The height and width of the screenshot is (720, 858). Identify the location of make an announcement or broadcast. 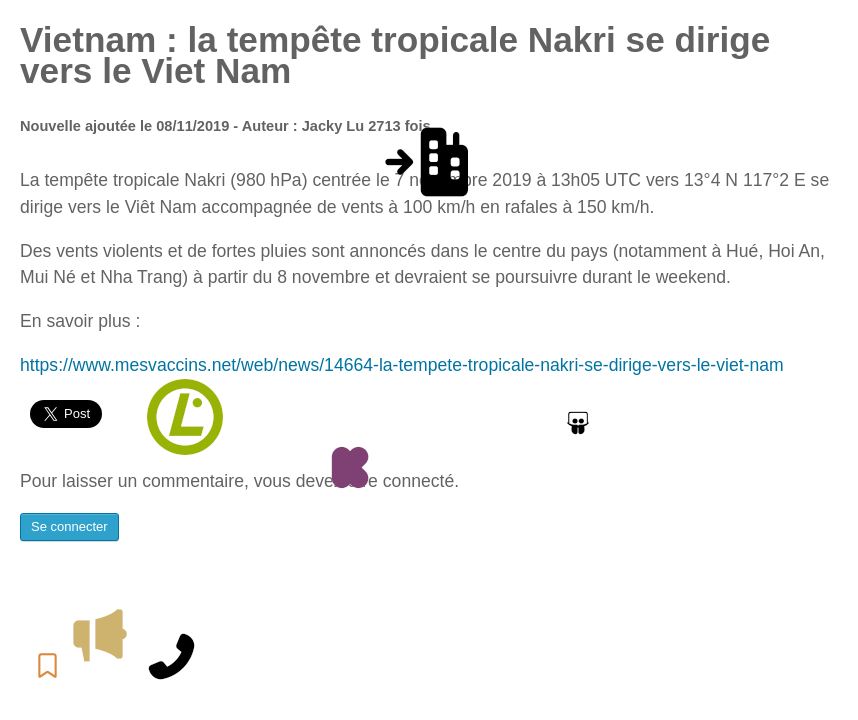
(98, 634).